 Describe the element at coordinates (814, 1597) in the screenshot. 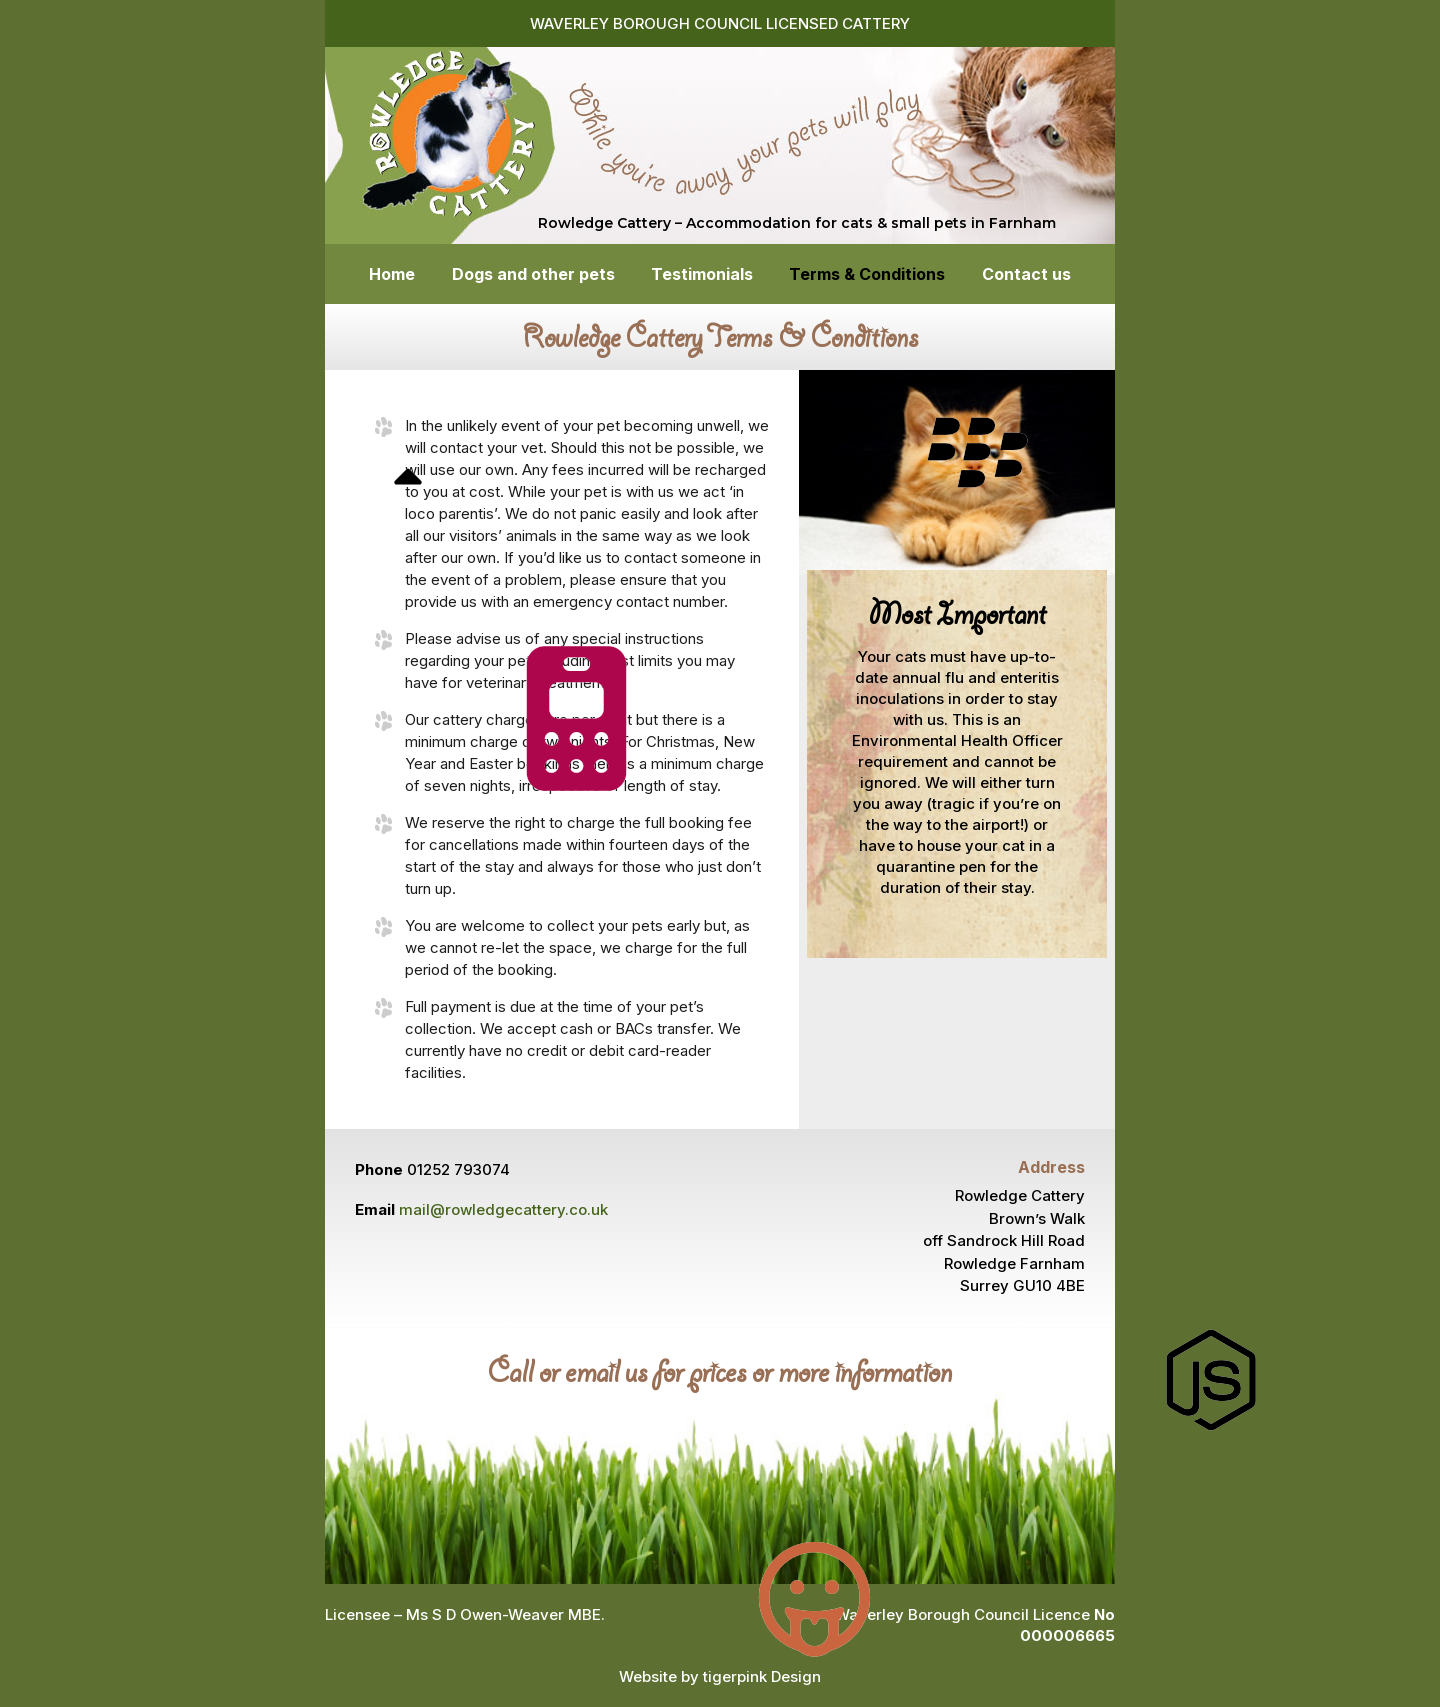

I see `react with a playful or silly emoji` at that location.